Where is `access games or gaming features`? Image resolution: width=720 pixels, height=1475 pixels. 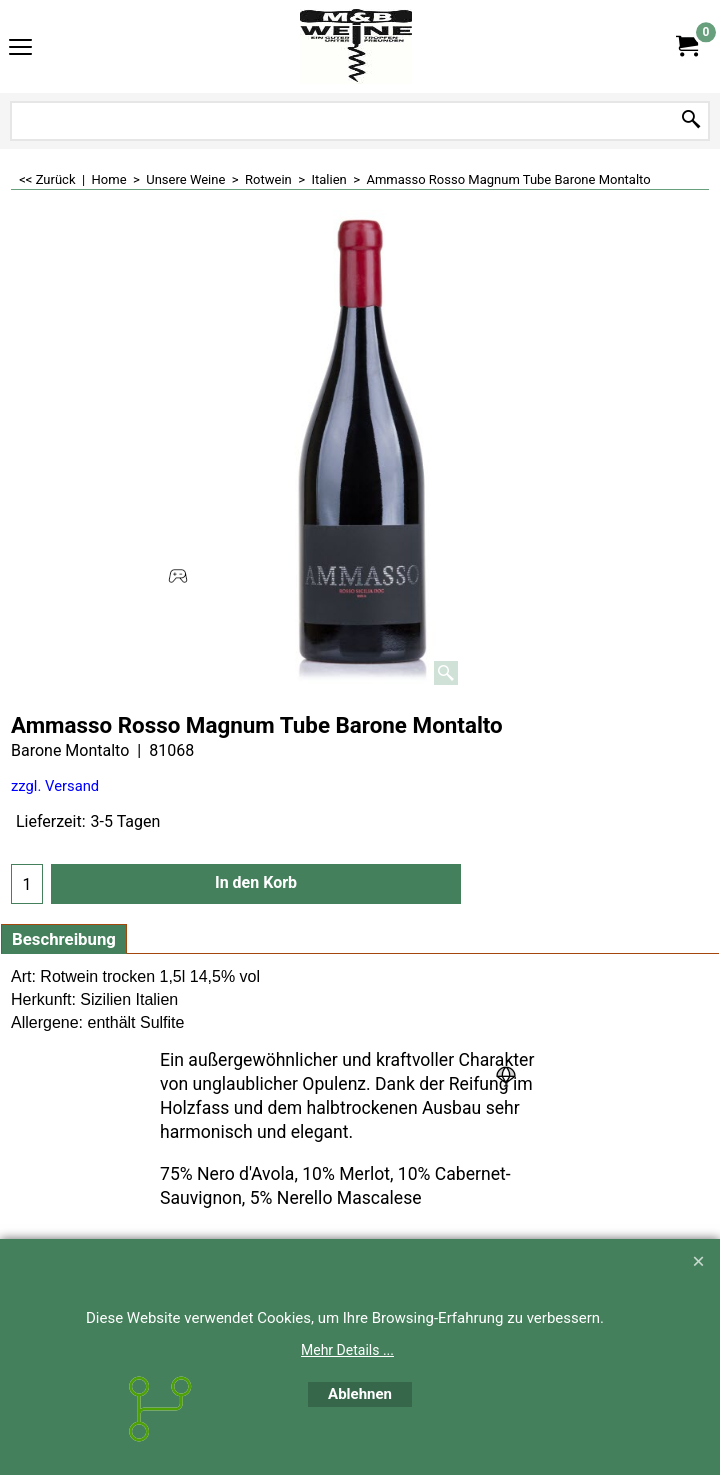 access games or gaming features is located at coordinates (178, 576).